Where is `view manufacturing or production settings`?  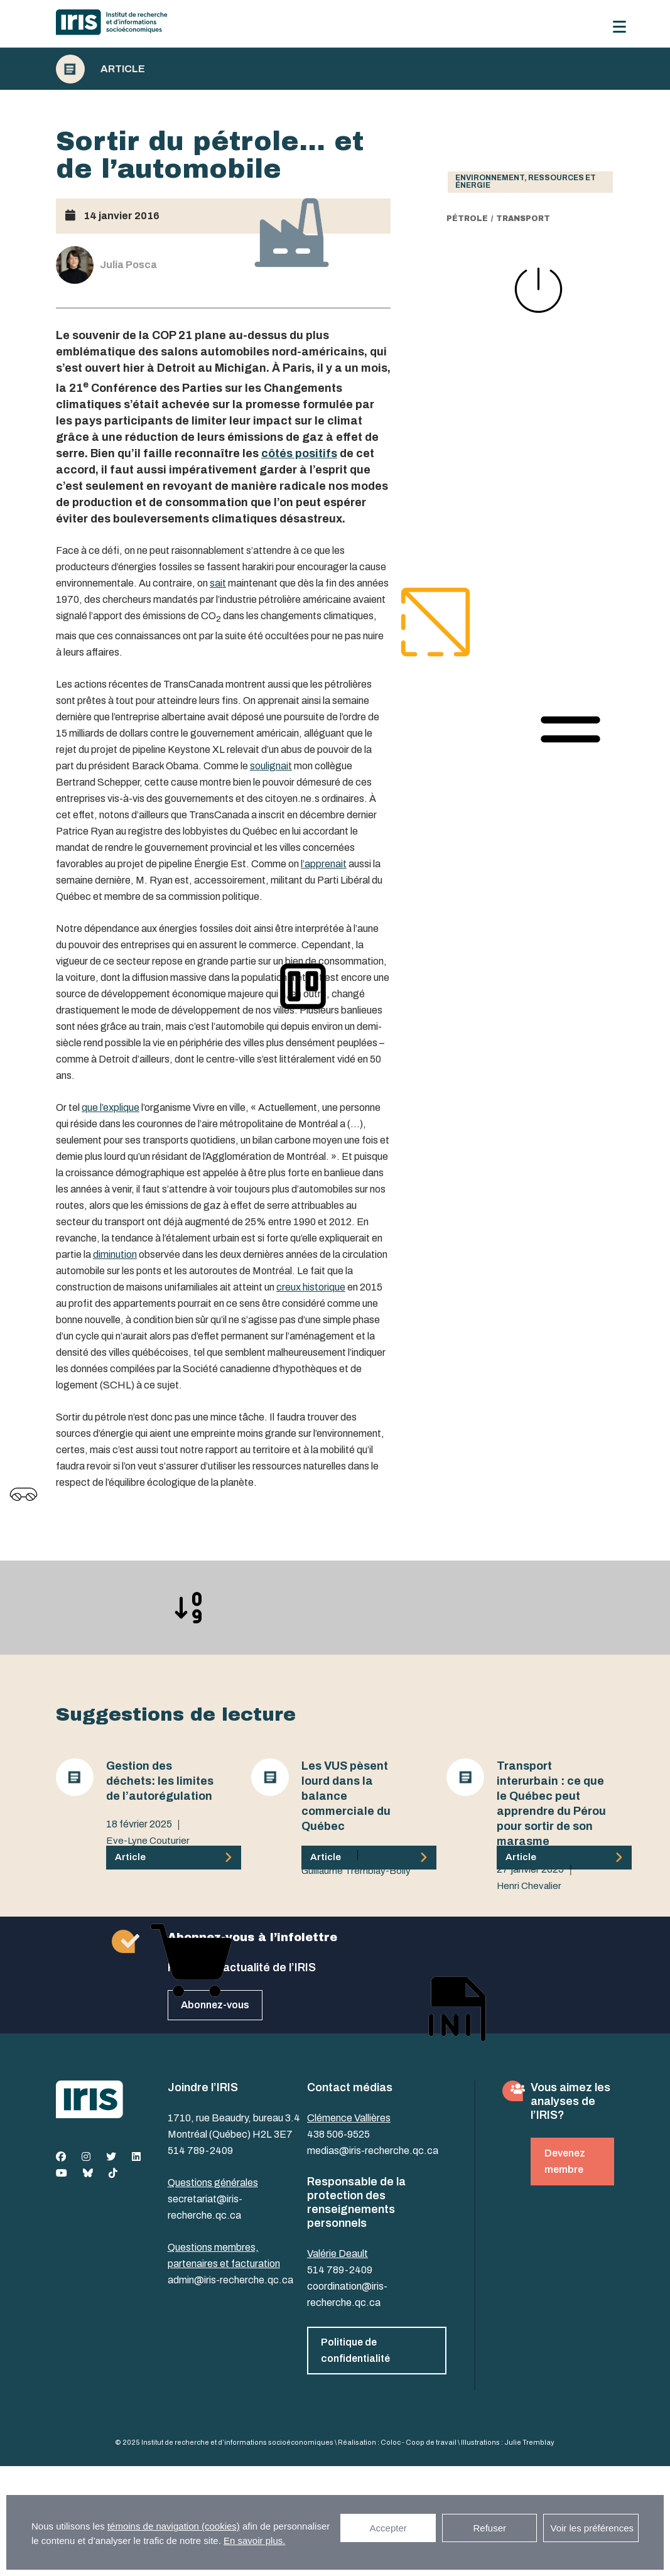 view manufacturing or production settings is located at coordinates (291, 235).